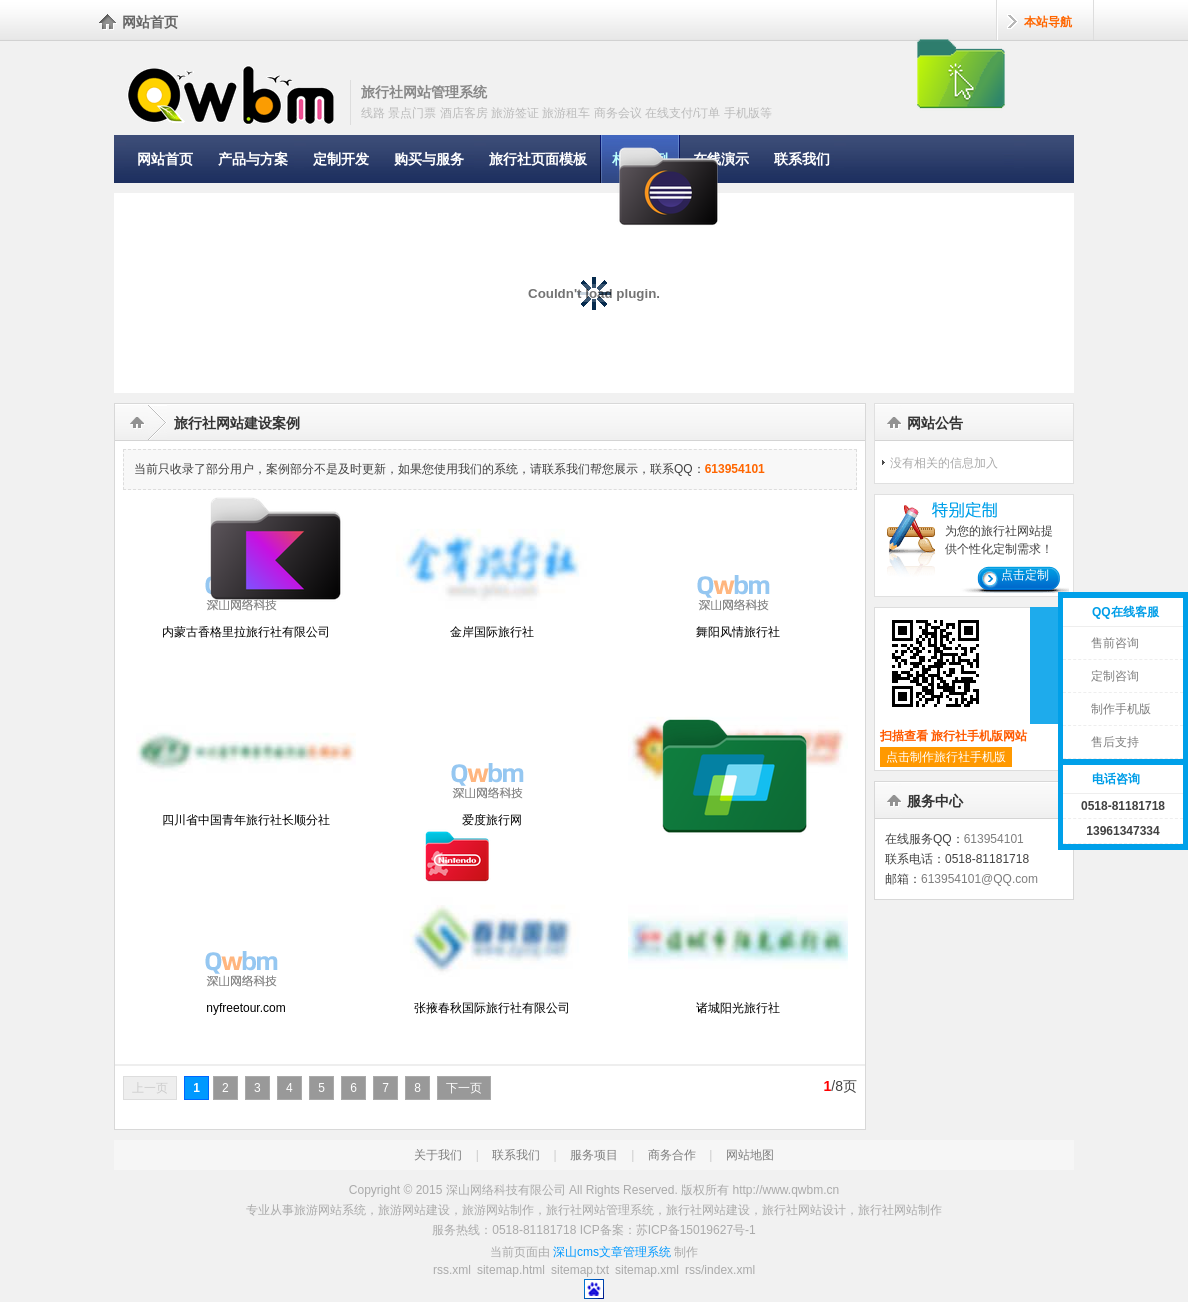 This screenshot has height=1302, width=1188. I want to click on open folder containing Nintendo games or files, so click(457, 858).